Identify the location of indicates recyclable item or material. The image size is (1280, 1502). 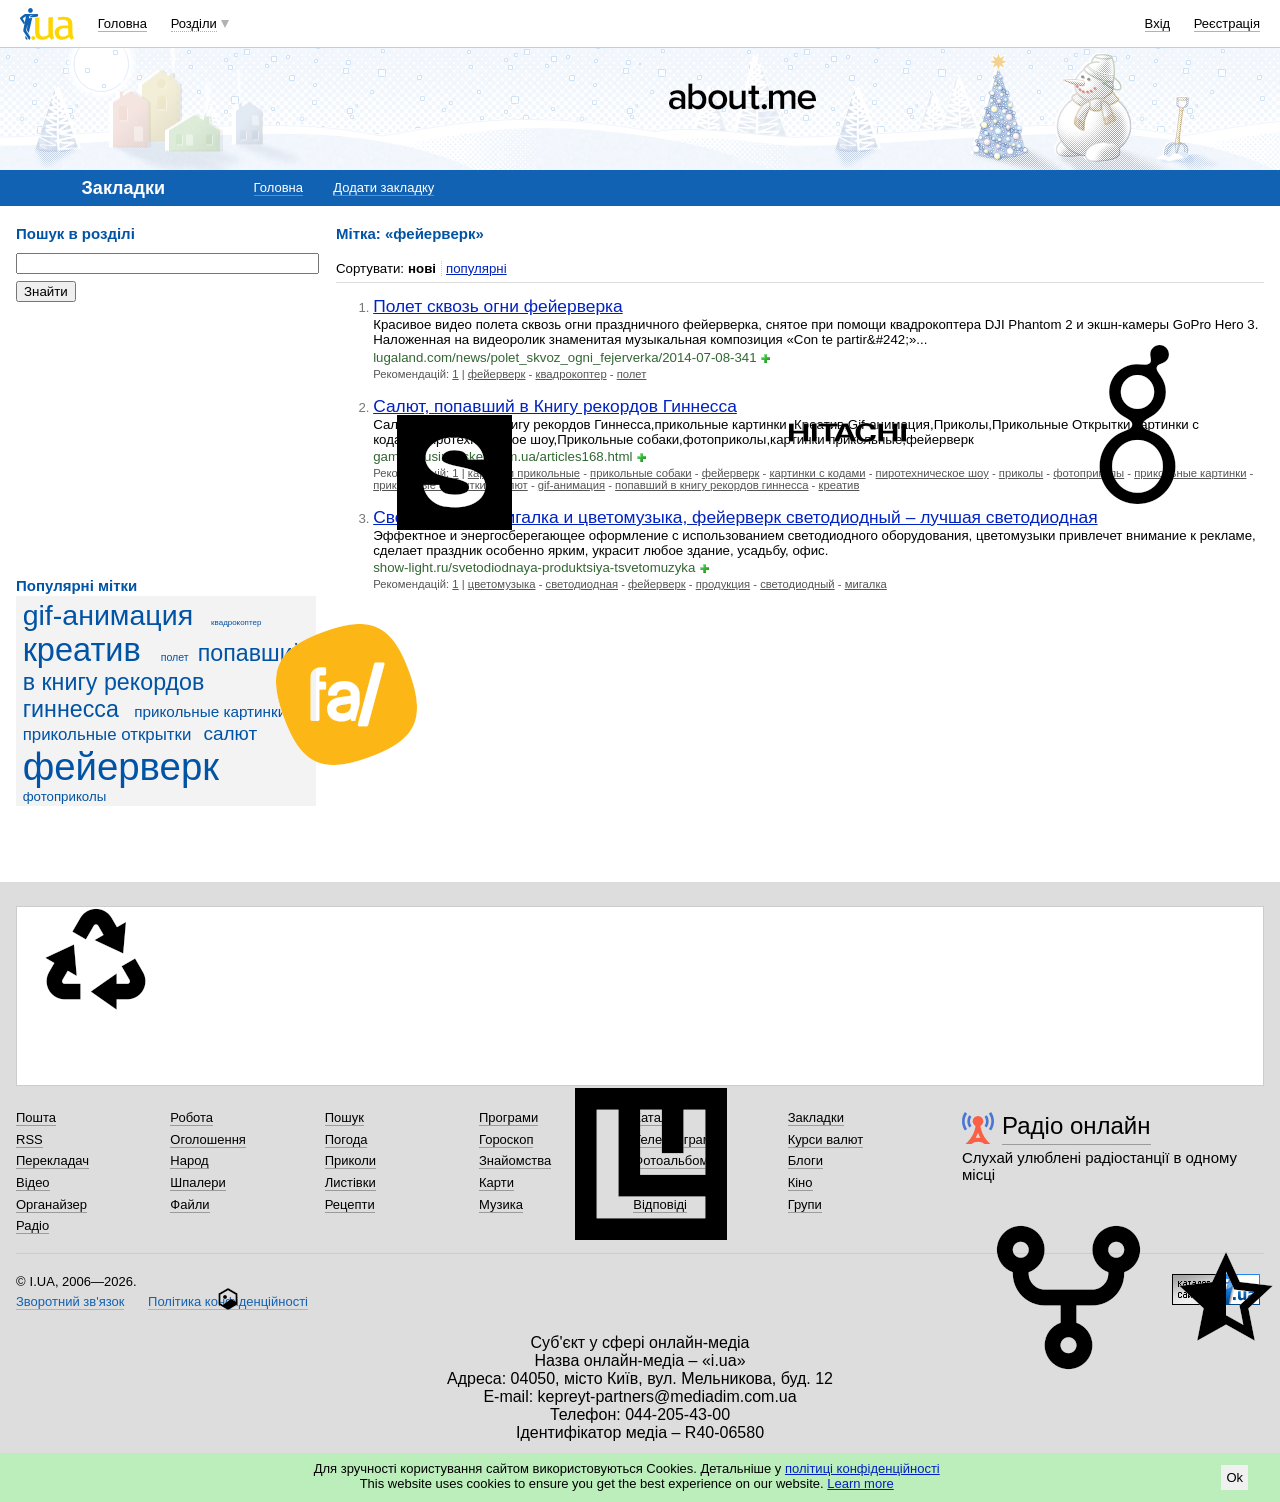
(96, 958).